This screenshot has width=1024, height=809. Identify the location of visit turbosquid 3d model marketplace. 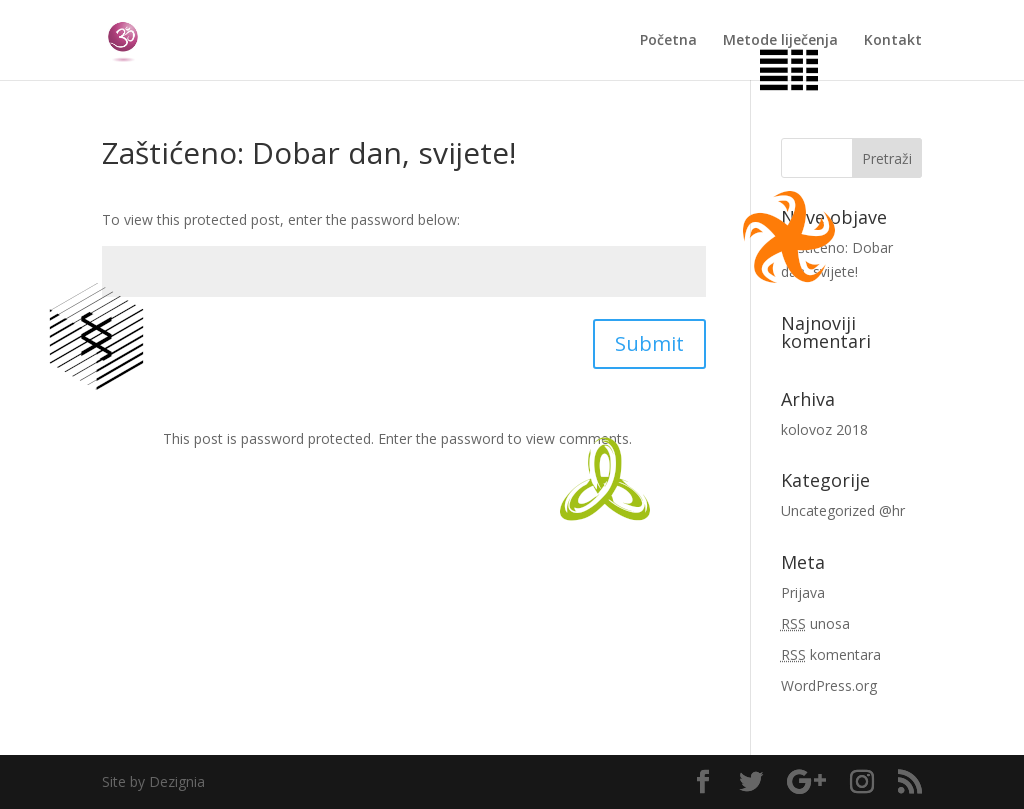
(789, 237).